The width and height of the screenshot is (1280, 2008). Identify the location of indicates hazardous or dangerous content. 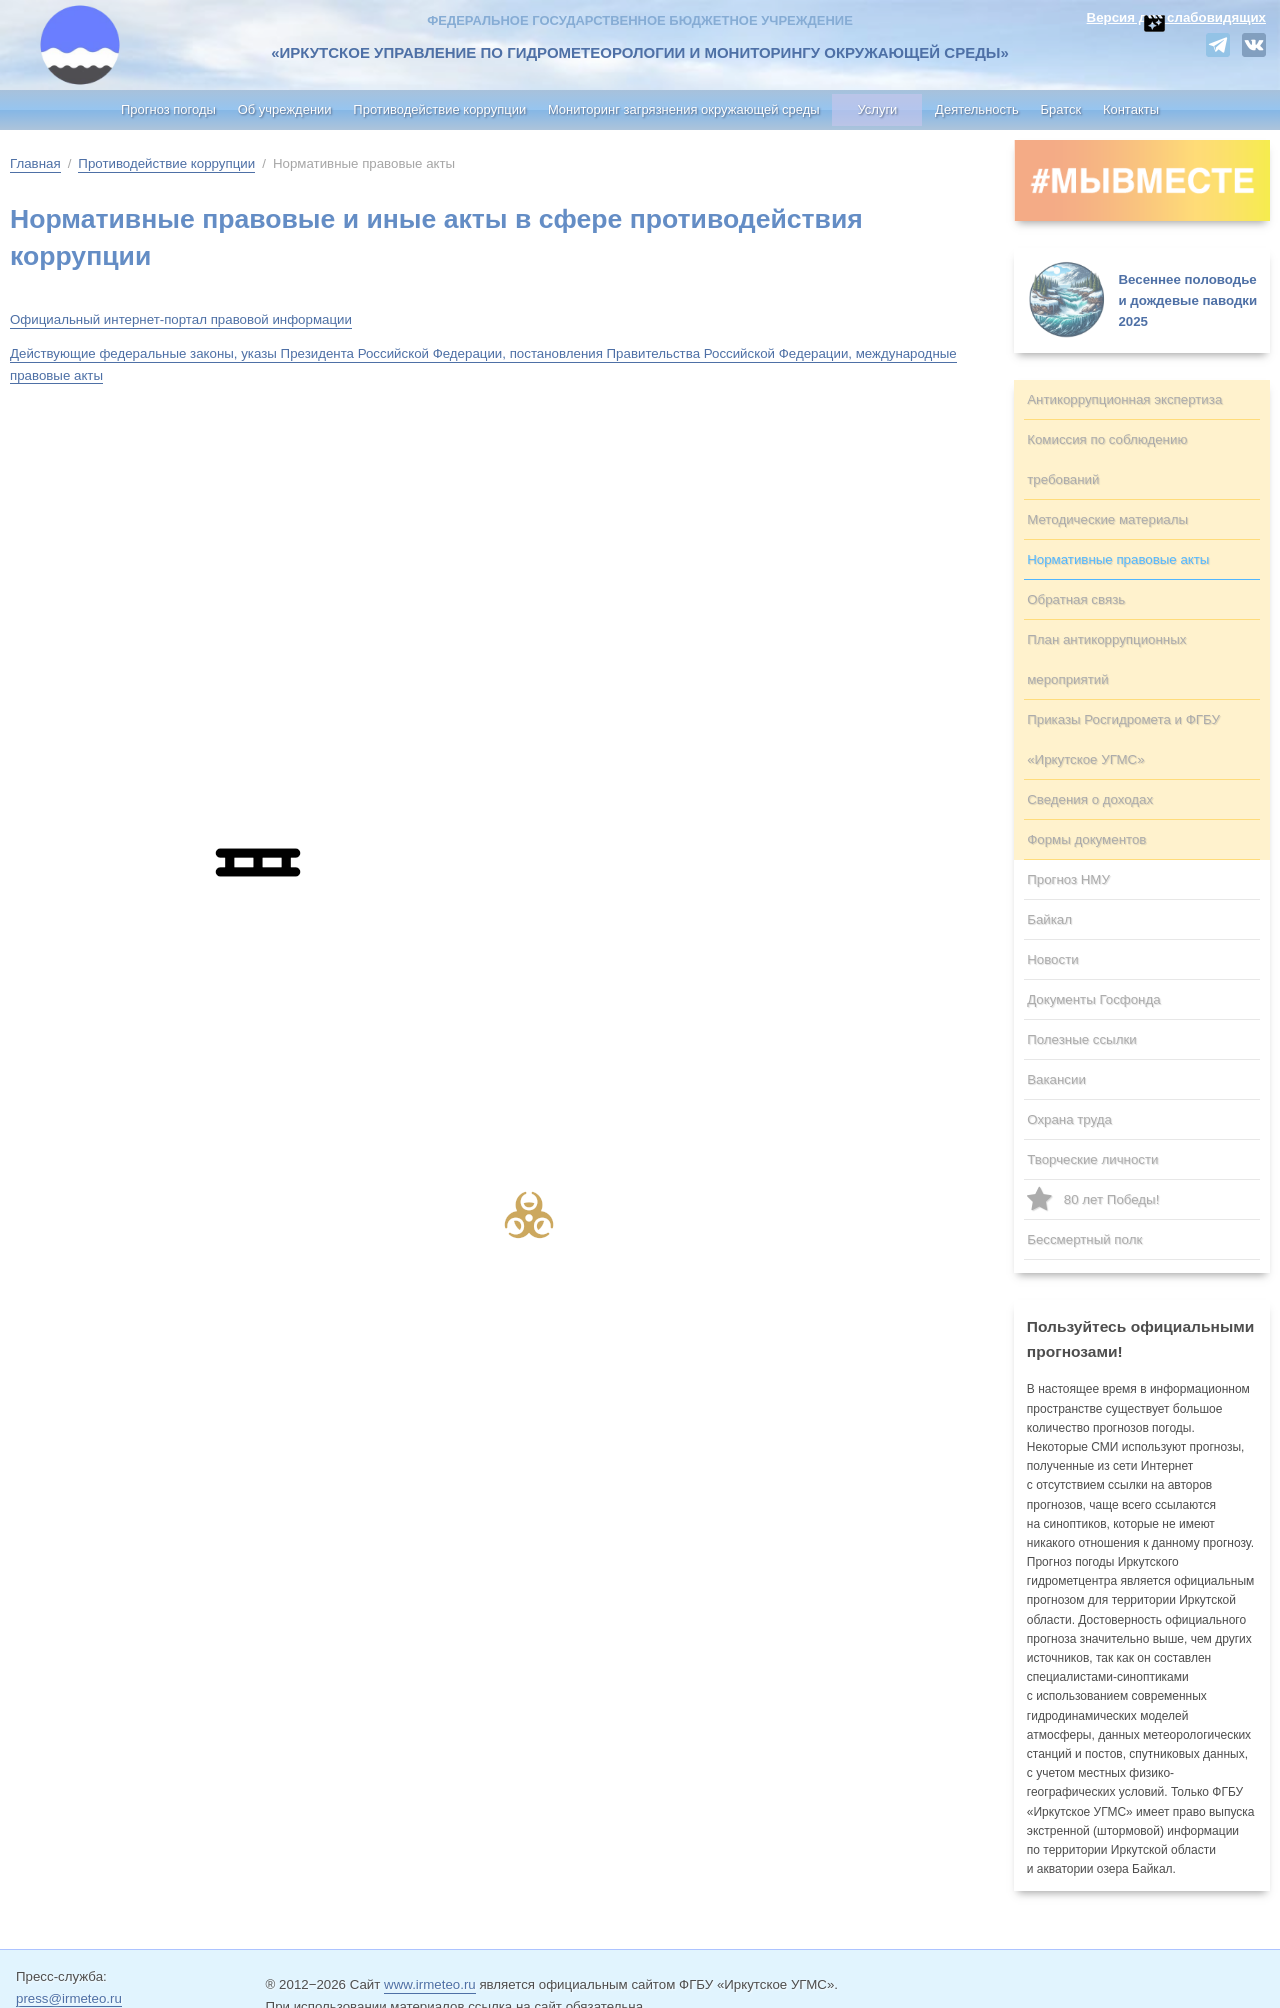
(529, 1215).